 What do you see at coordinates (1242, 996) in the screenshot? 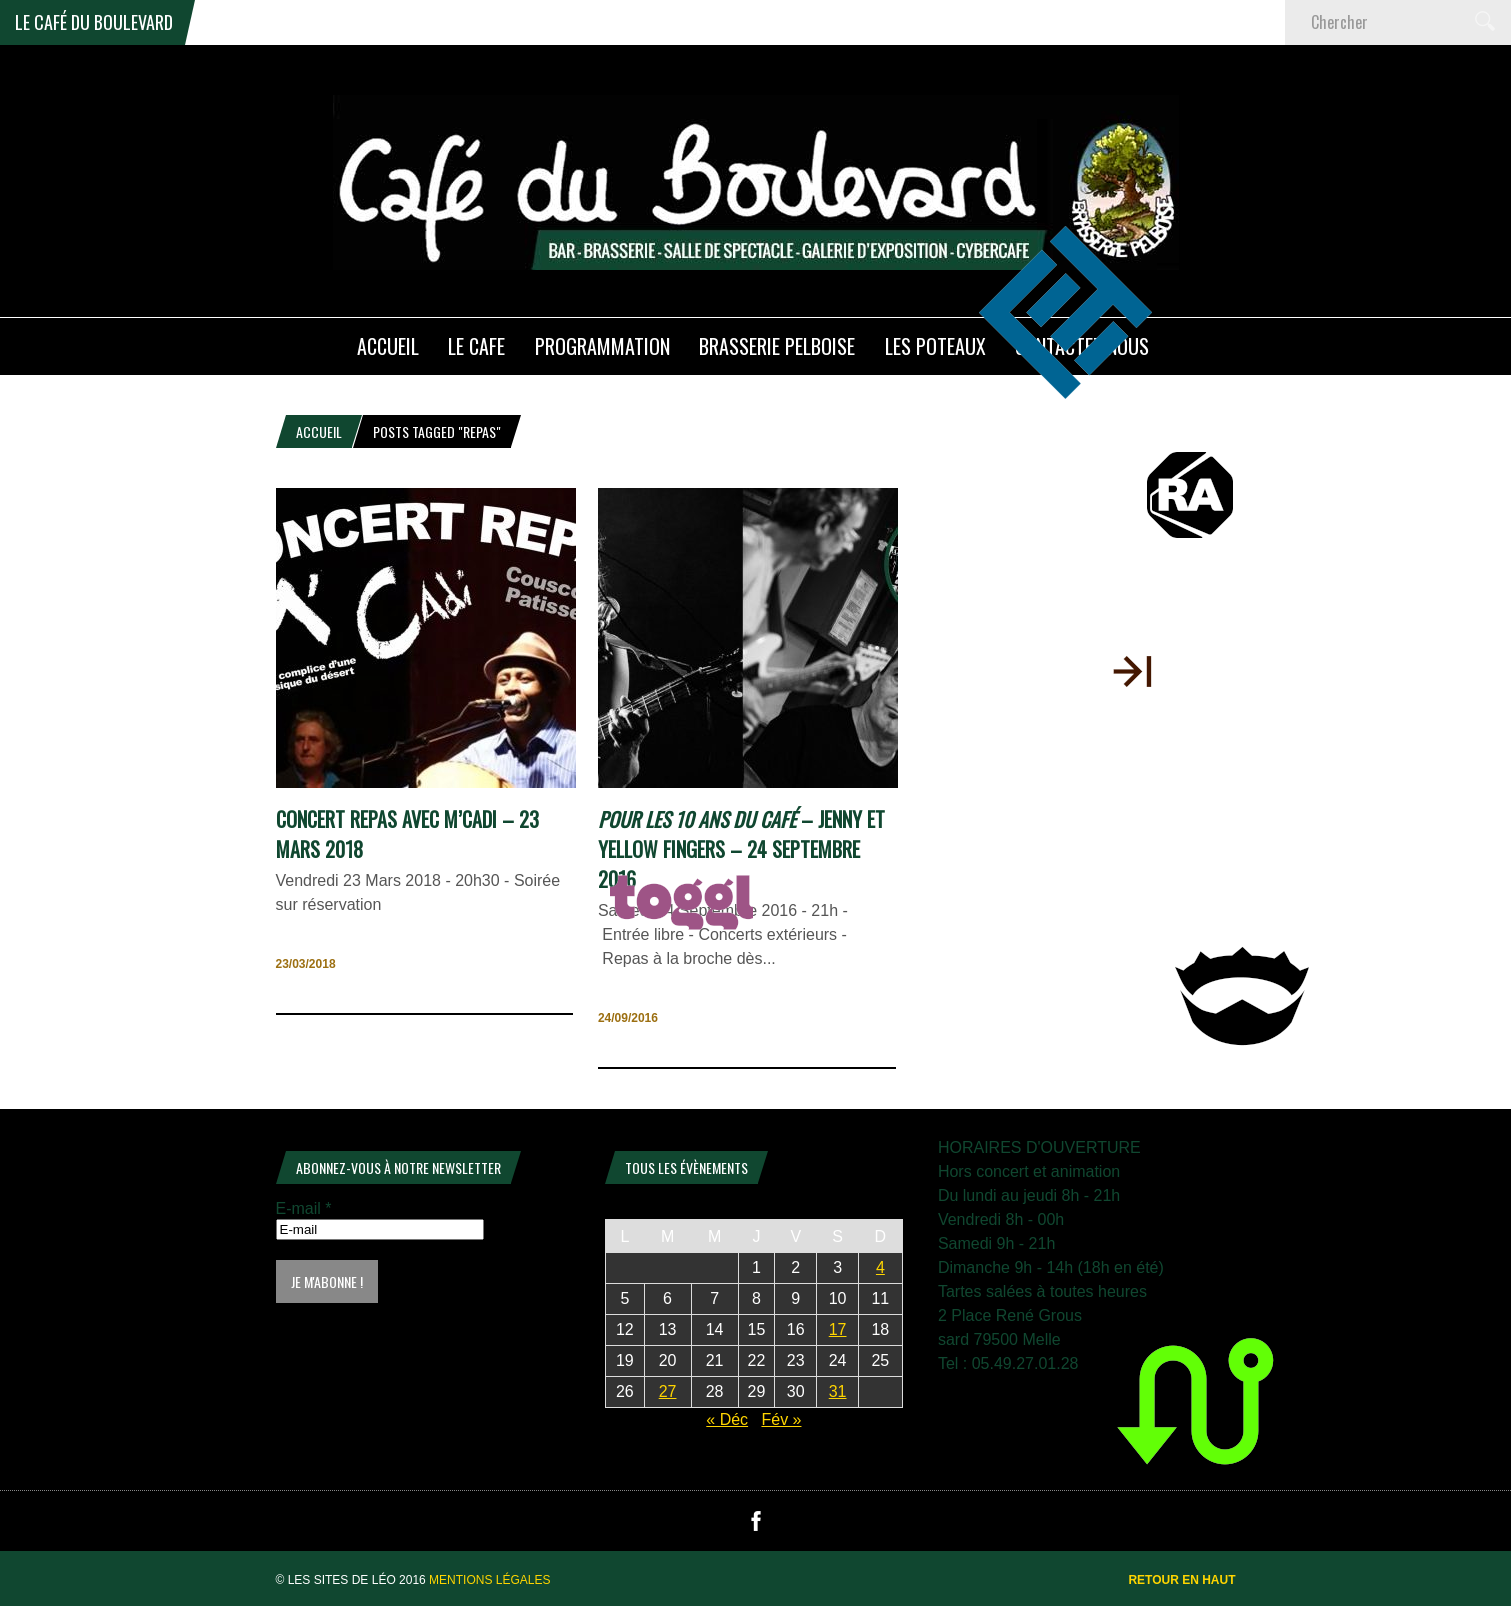
I see `navigate to the nim programming language website` at bounding box center [1242, 996].